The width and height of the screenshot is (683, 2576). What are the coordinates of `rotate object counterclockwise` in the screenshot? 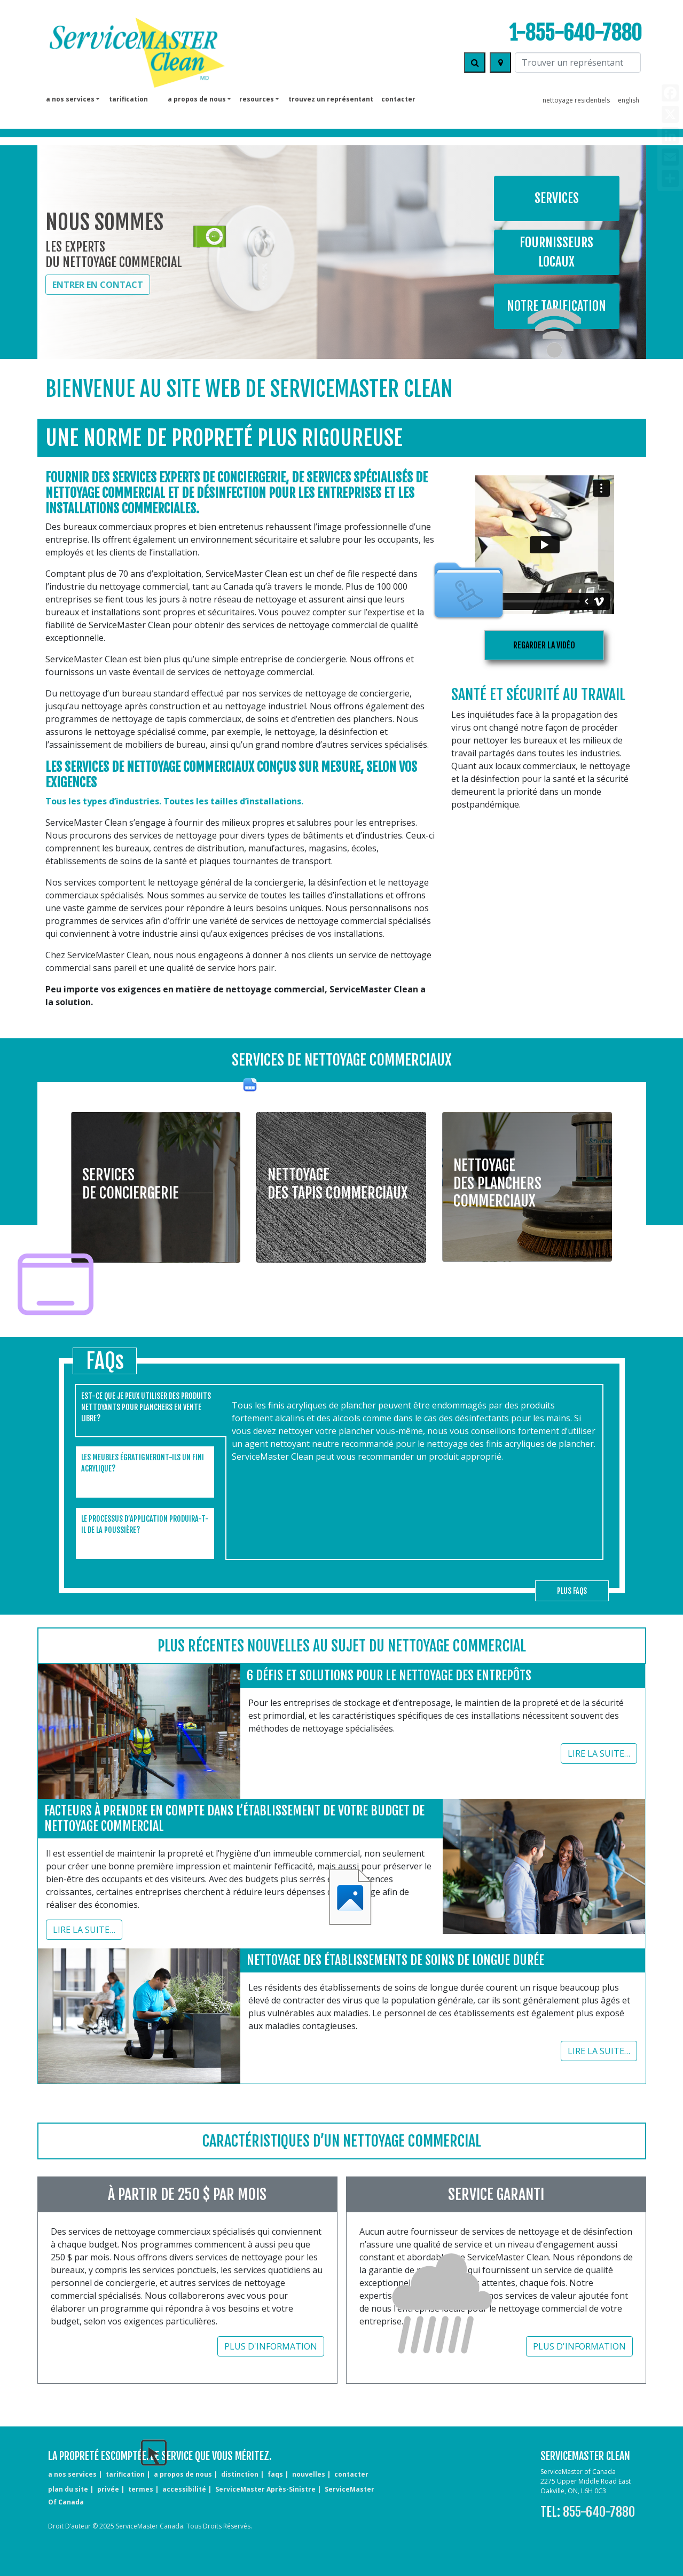 It's located at (535, 568).